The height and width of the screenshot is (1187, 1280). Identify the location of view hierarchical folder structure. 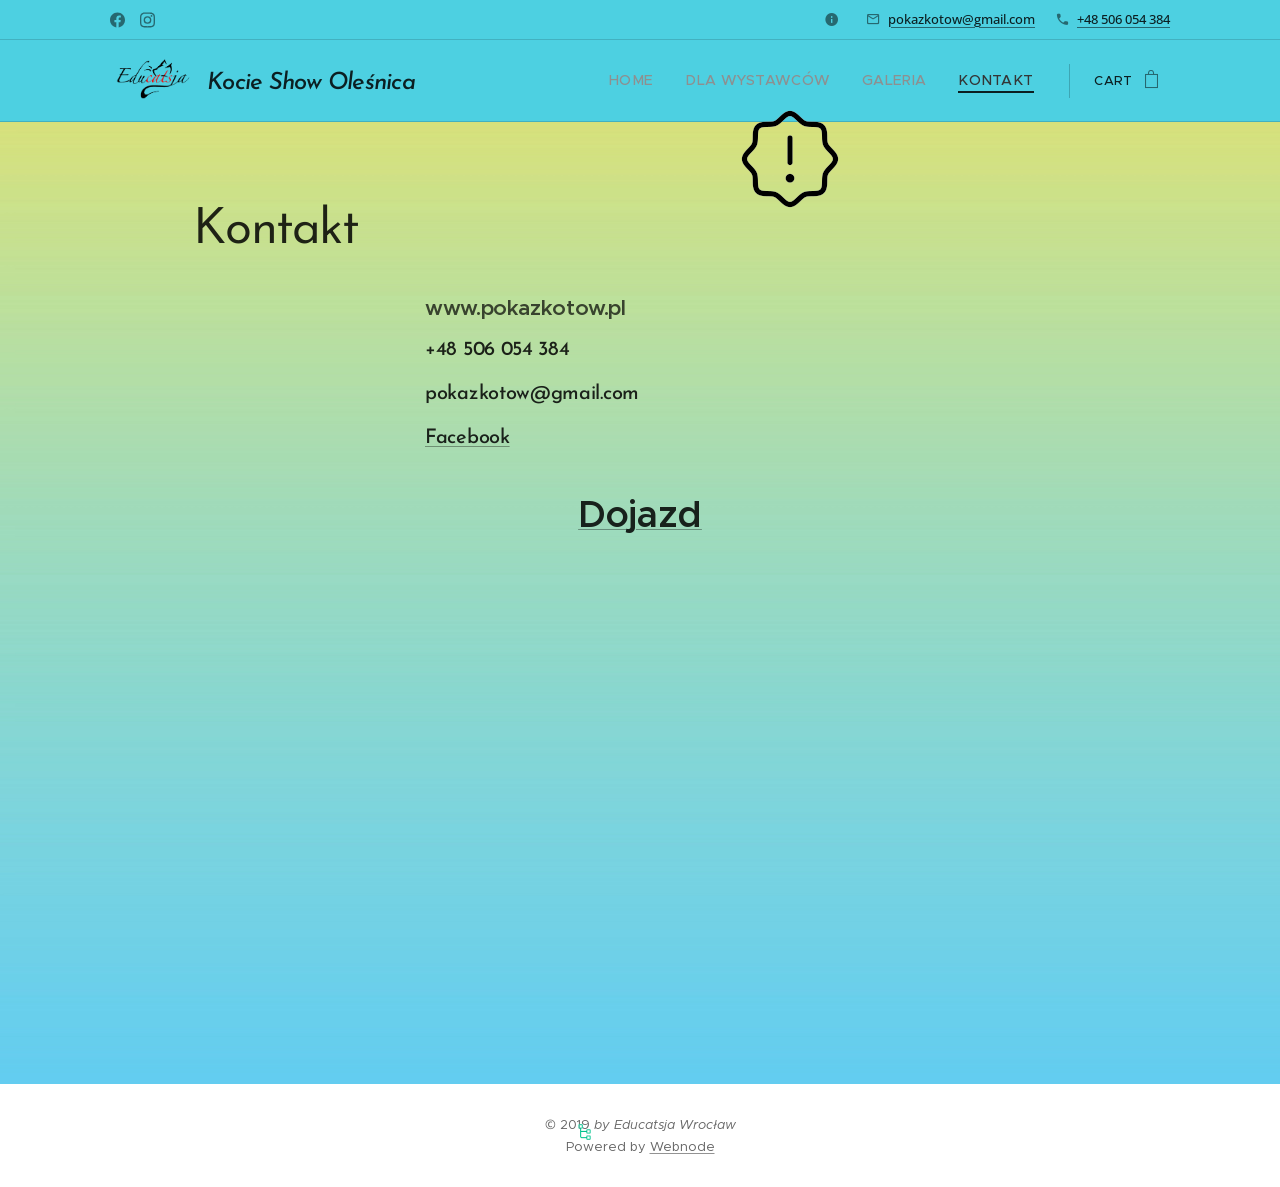
(584, 1132).